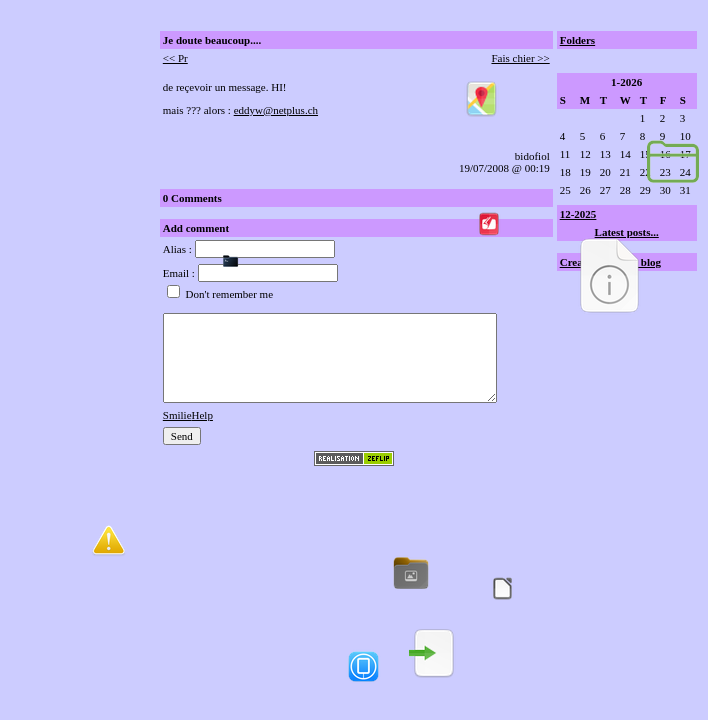 The width and height of the screenshot is (708, 720). What do you see at coordinates (673, 160) in the screenshot?
I see `access file and folder preferences` at bounding box center [673, 160].